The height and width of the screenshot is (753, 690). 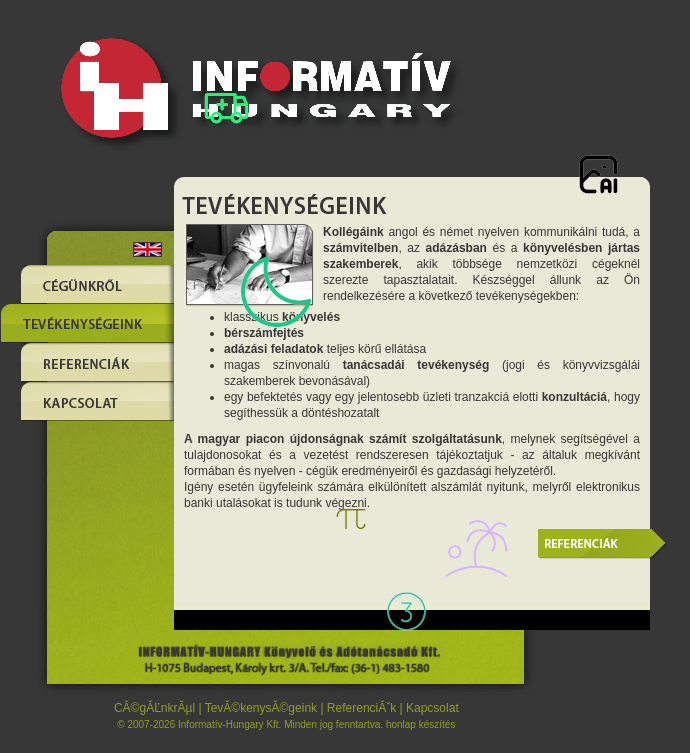 What do you see at coordinates (406, 611) in the screenshot?
I see `indicates step three in a multi-step process` at bounding box center [406, 611].